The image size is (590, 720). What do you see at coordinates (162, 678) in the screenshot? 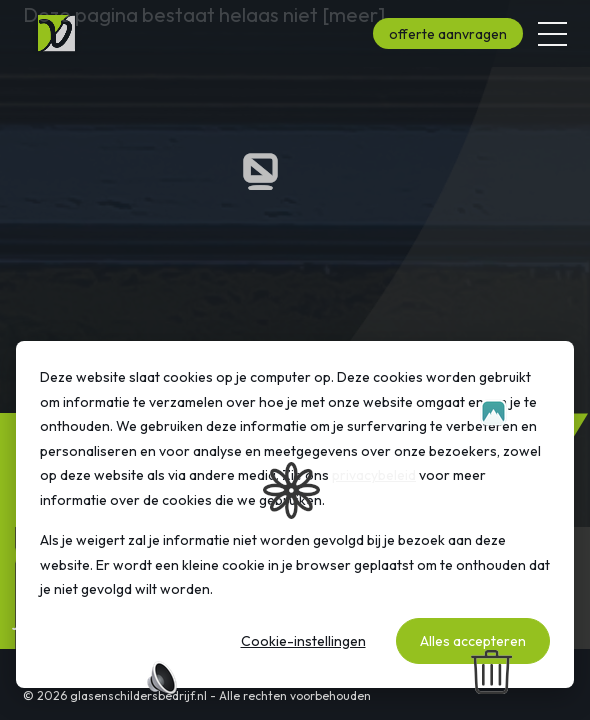
I see `adjust speaker or audio output settings` at bounding box center [162, 678].